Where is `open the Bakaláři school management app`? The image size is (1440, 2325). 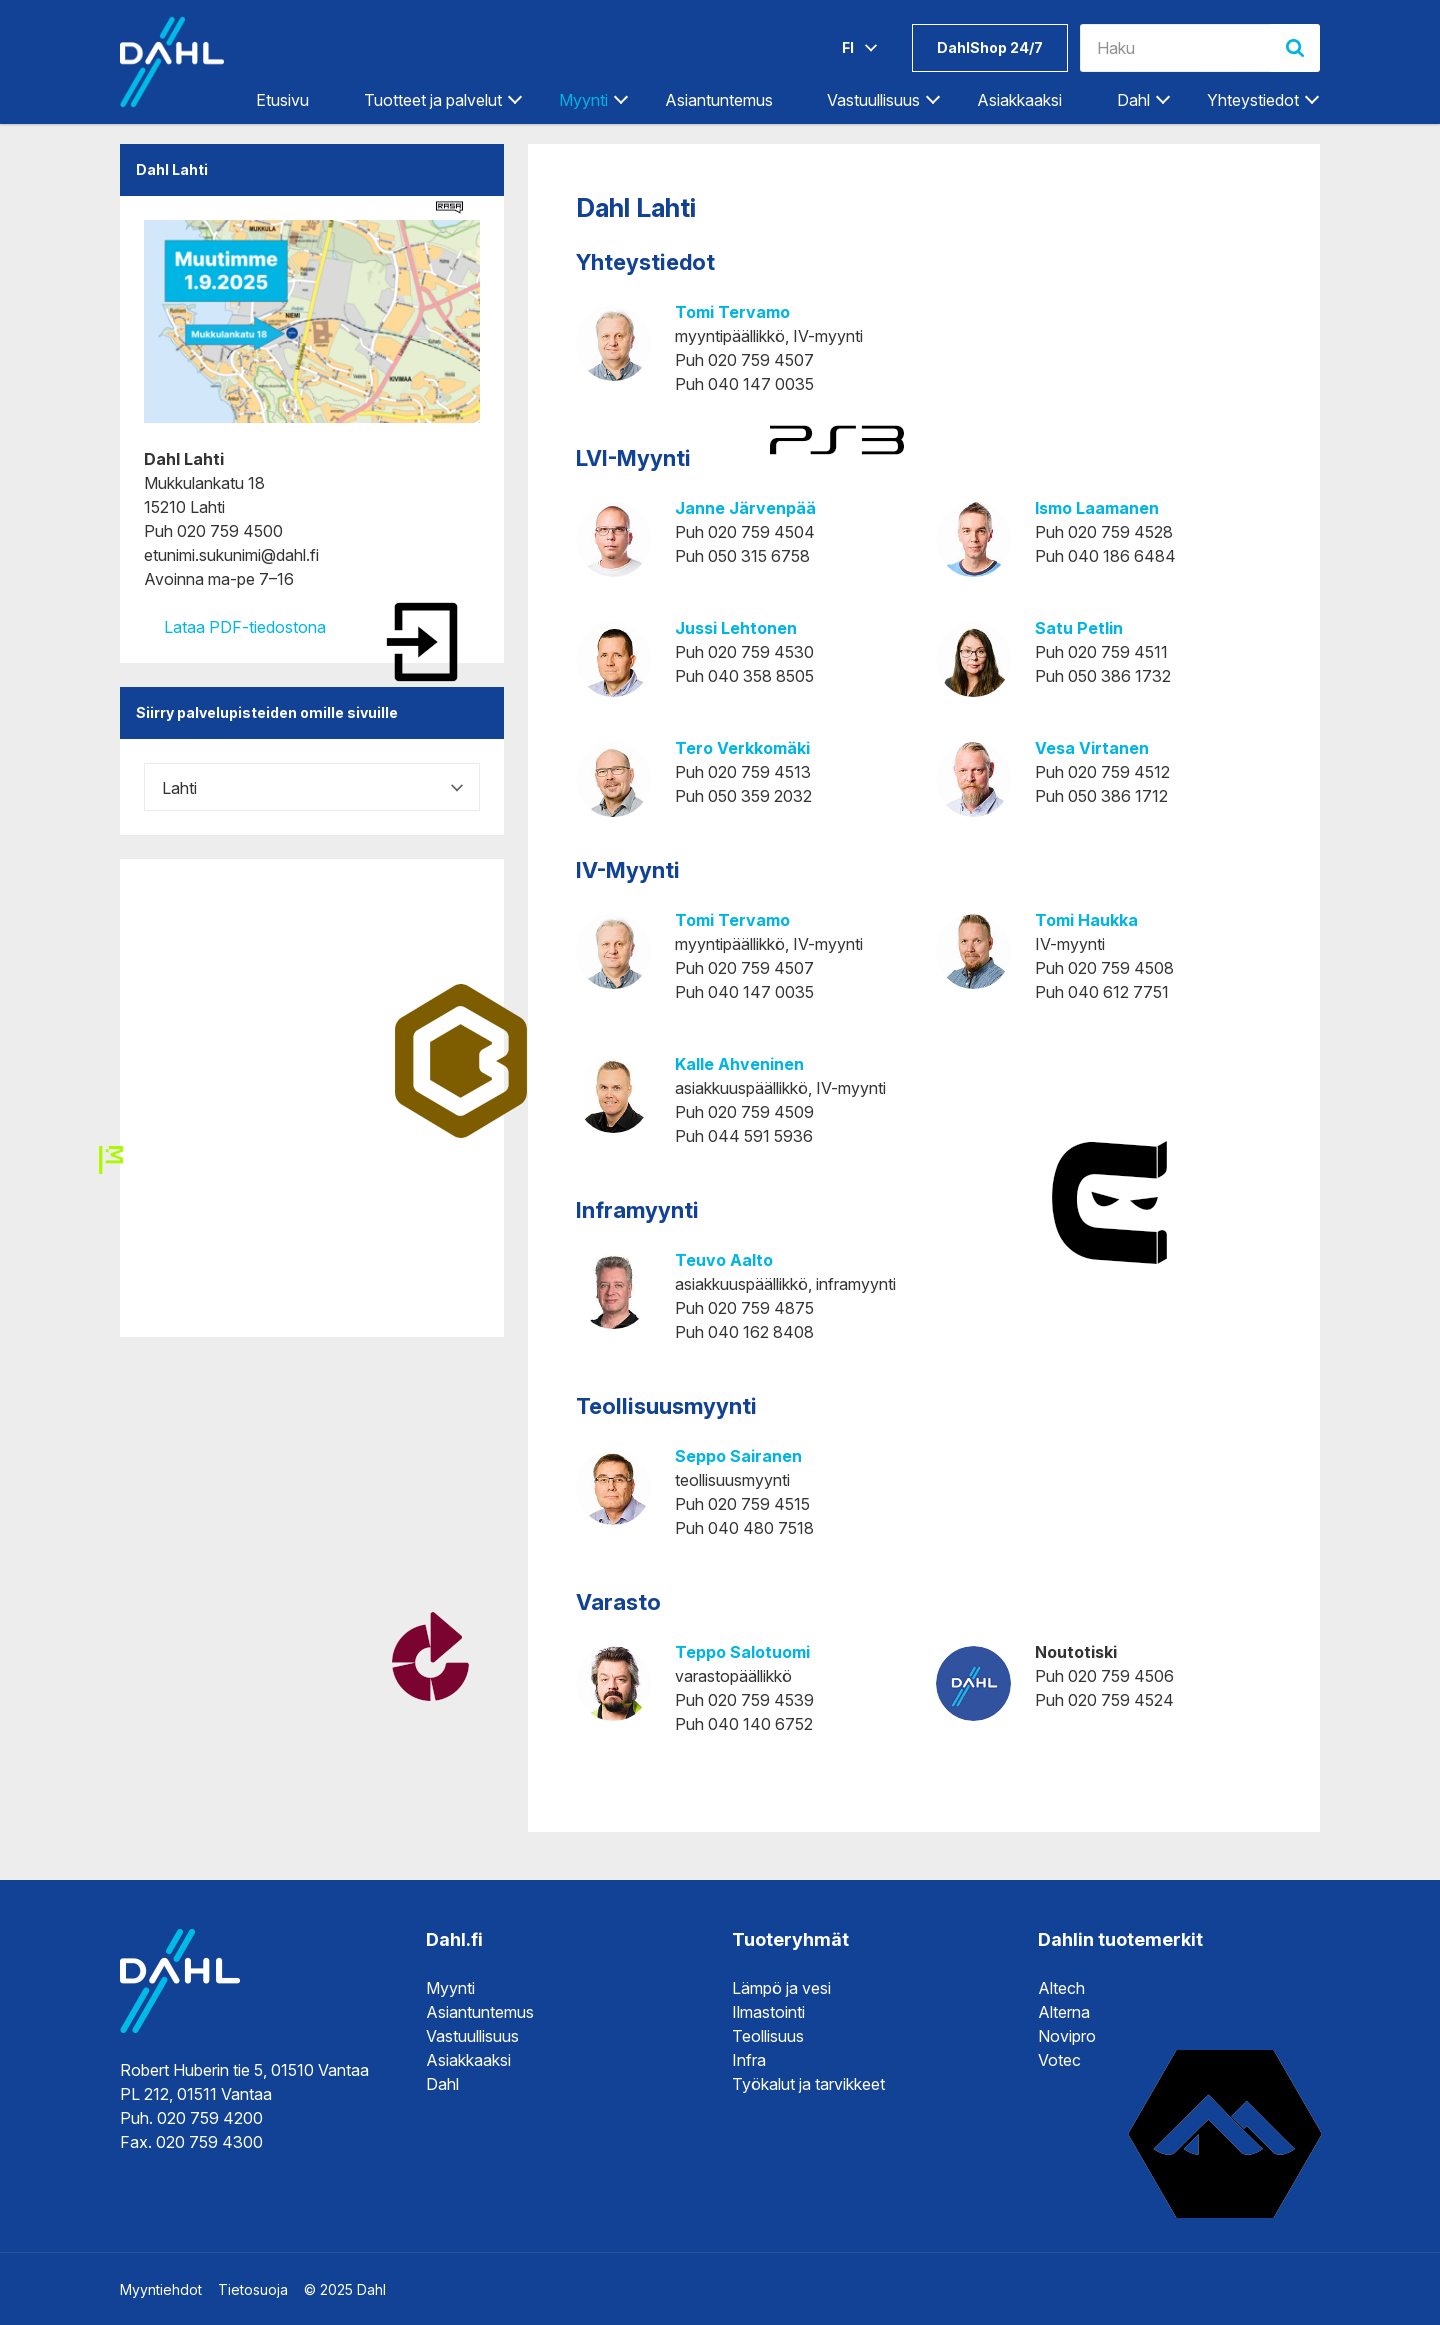 open the Bakaláři school management app is located at coordinates (461, 1061).